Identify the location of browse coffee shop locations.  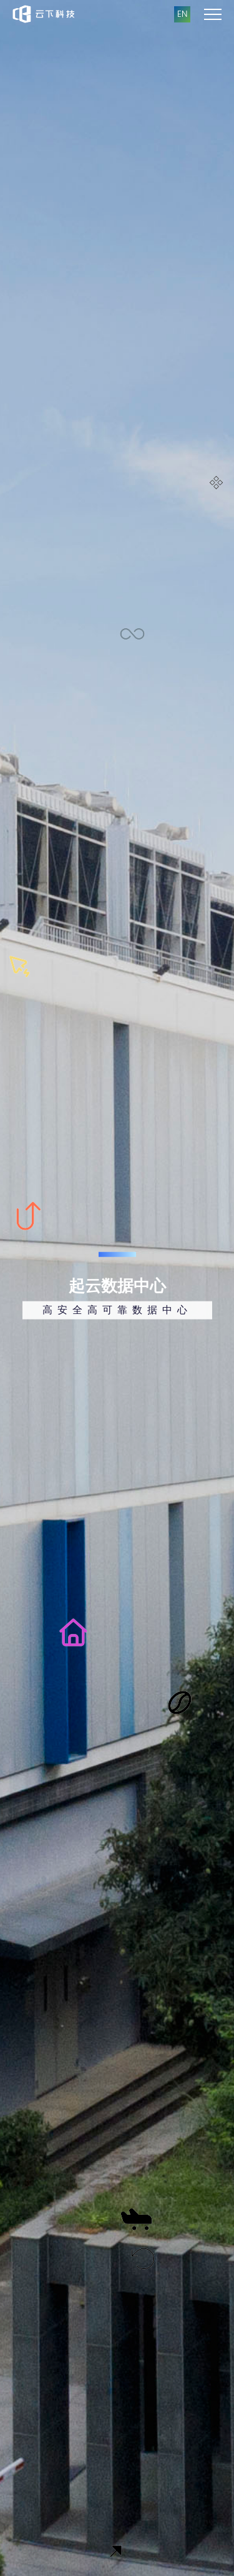
(180, 1703).